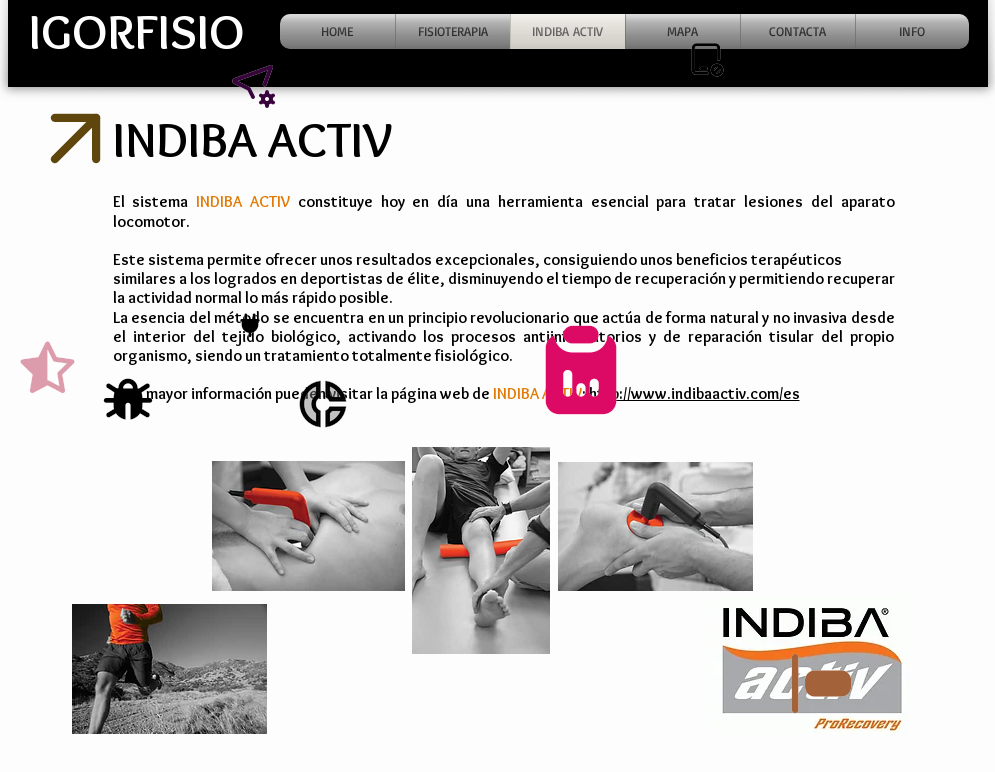 The width and height of the screenshot is (995, 772). What do you see at coordinates (250, 326) in the screenshot?
I see `connect to power source` at bounding box center [250, 326].